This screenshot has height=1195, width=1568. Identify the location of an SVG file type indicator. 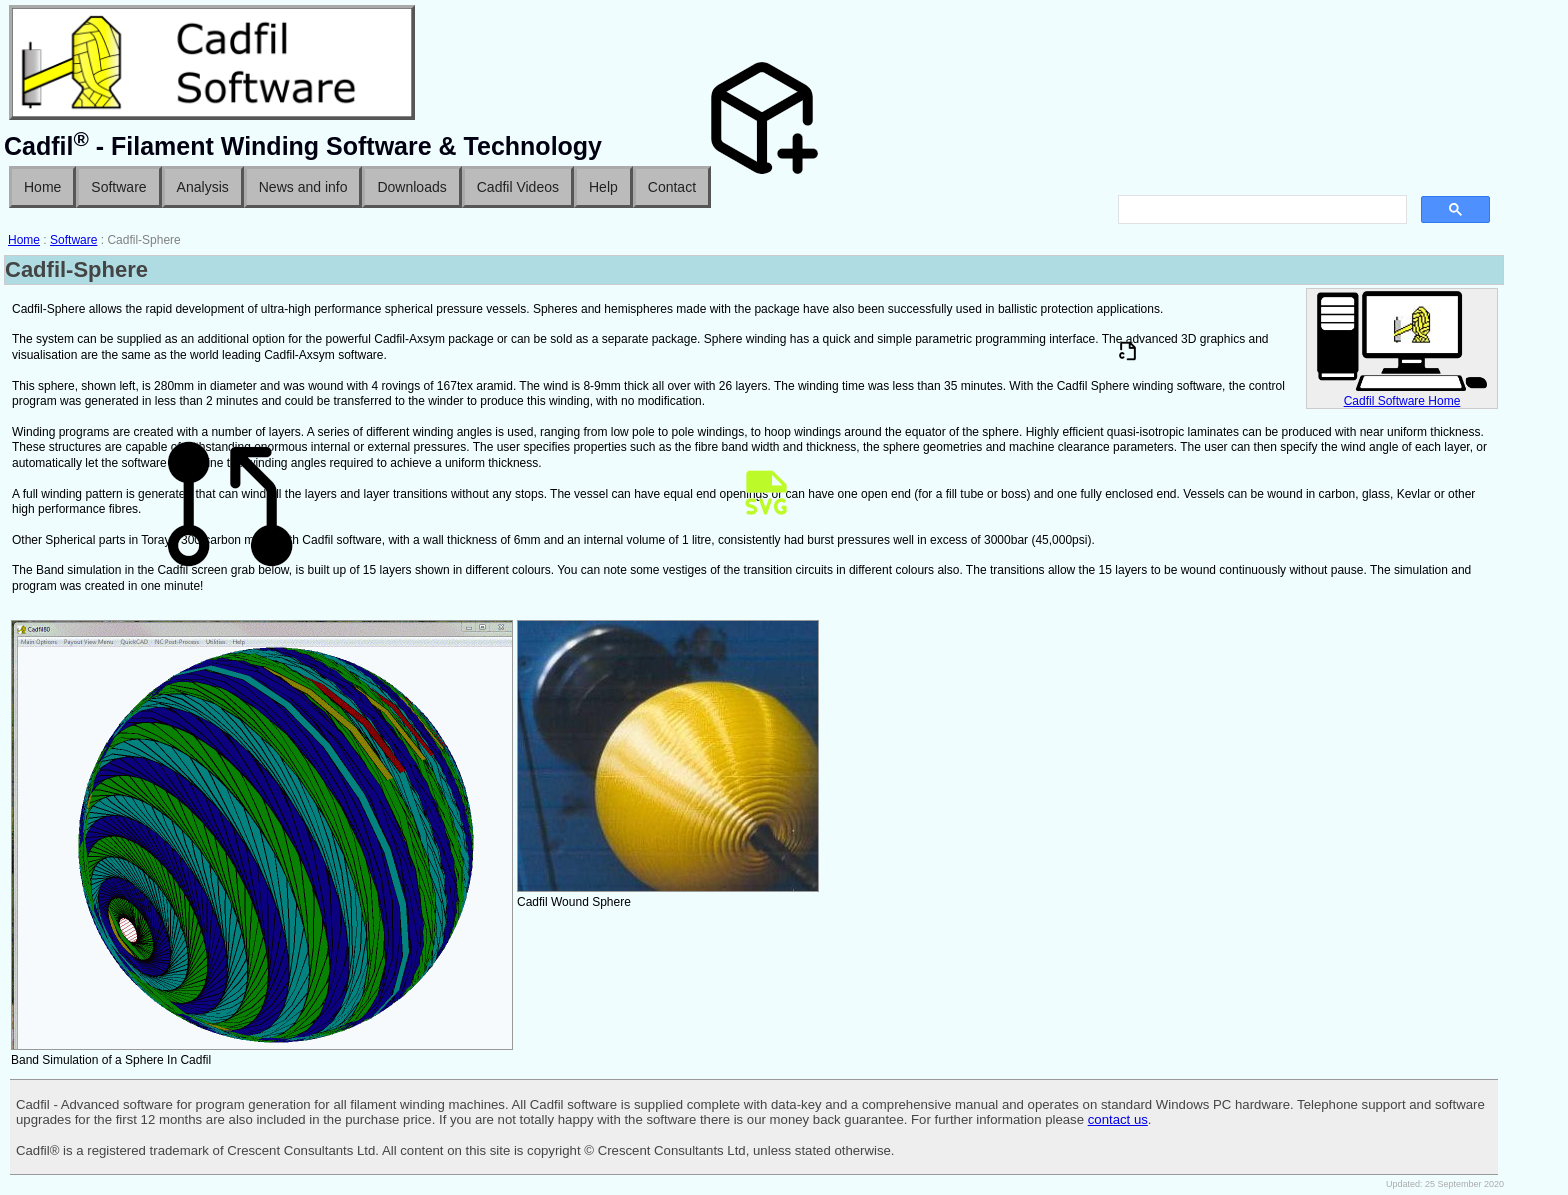
(766, 494).